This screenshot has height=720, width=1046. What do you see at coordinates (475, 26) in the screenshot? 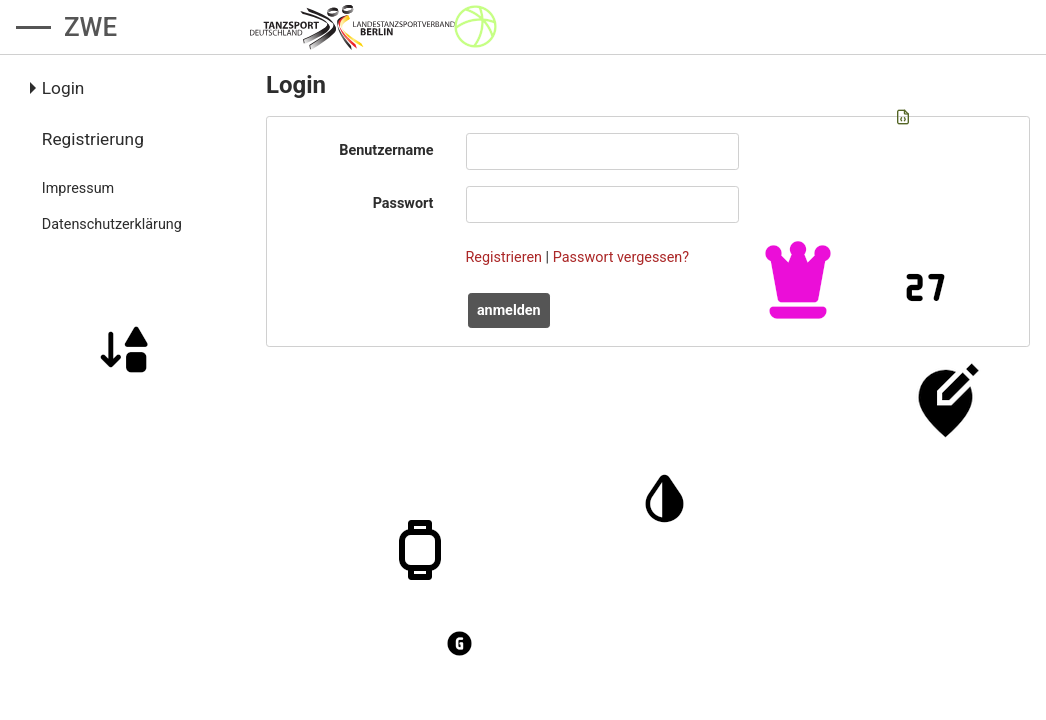
I see `access games or entertainment section` at bounding box center [475, 26].